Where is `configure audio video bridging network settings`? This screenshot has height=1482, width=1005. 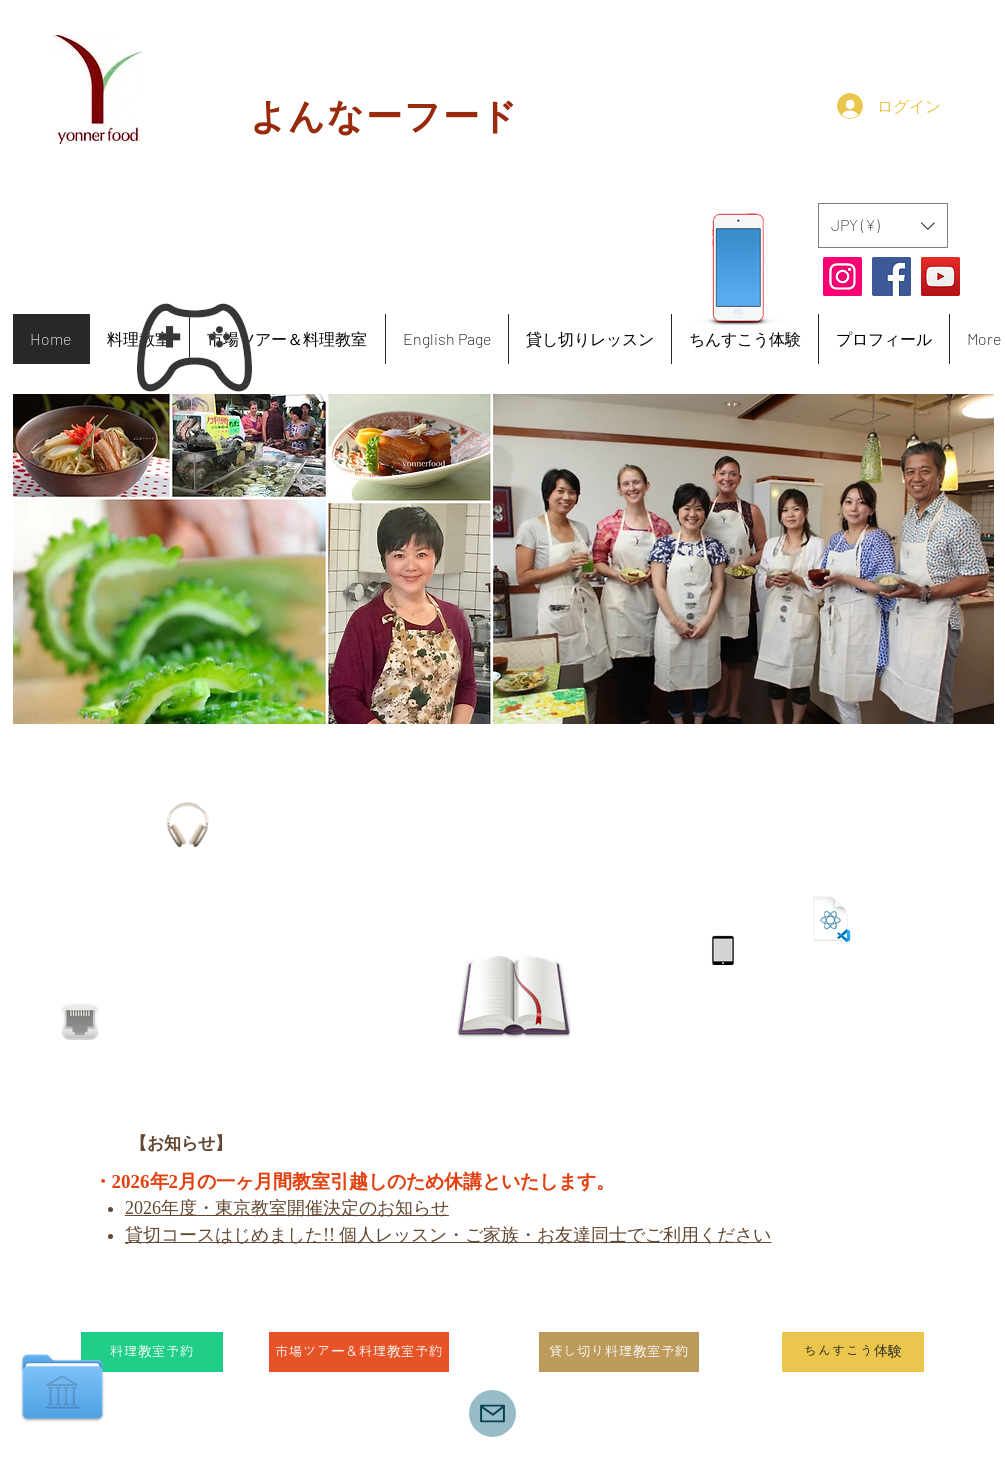
configure audio video bridging network settings is located at coordinates (80, 1021).